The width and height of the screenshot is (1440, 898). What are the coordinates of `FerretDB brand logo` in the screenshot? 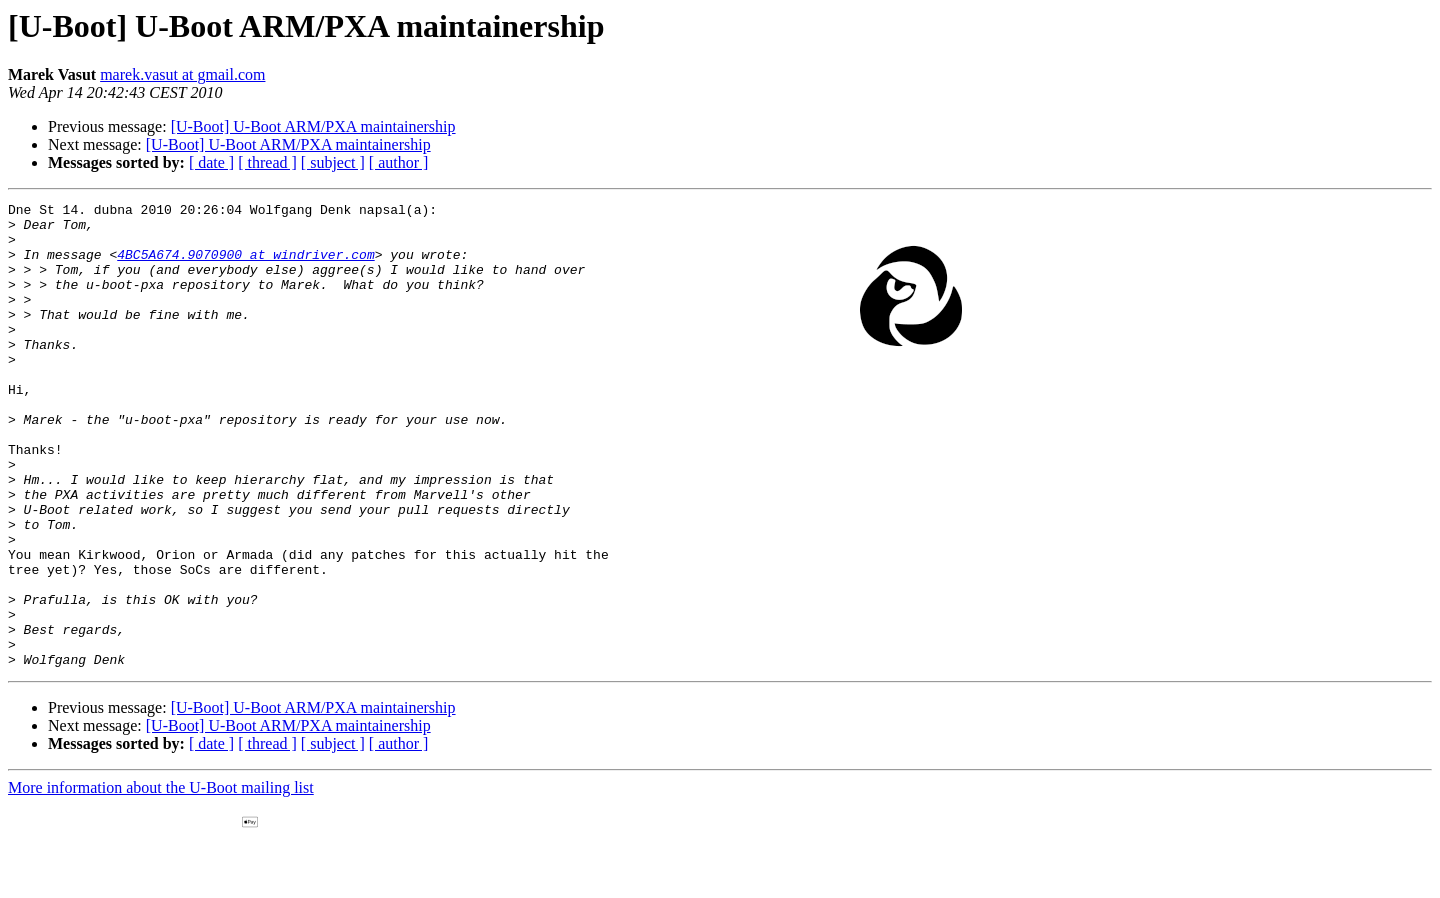 It's located at (911, 296).